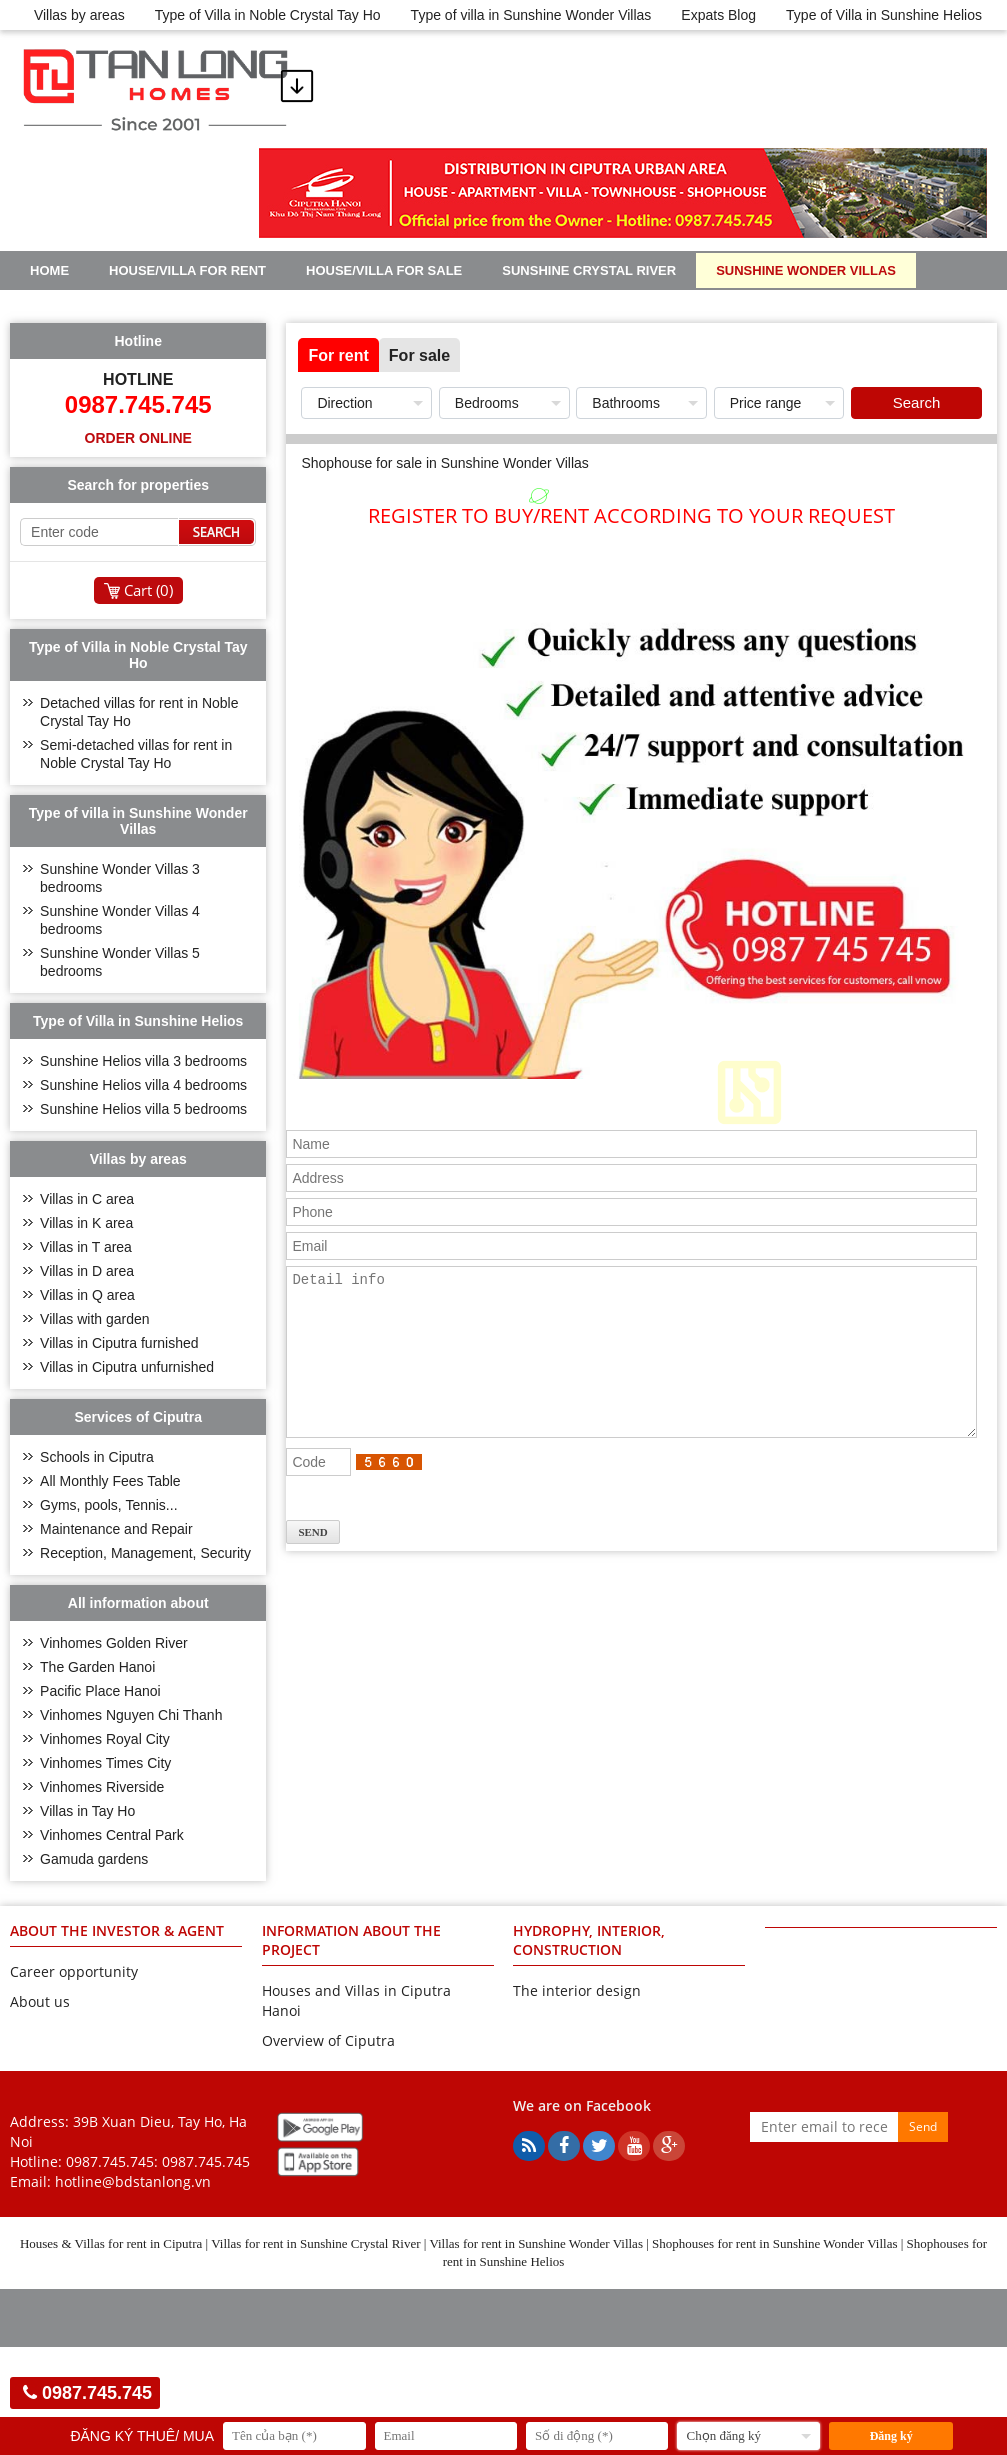 This screenshot has height=2455, width=1007. I want to click on explore global or worldwide content, so click(539, 496).